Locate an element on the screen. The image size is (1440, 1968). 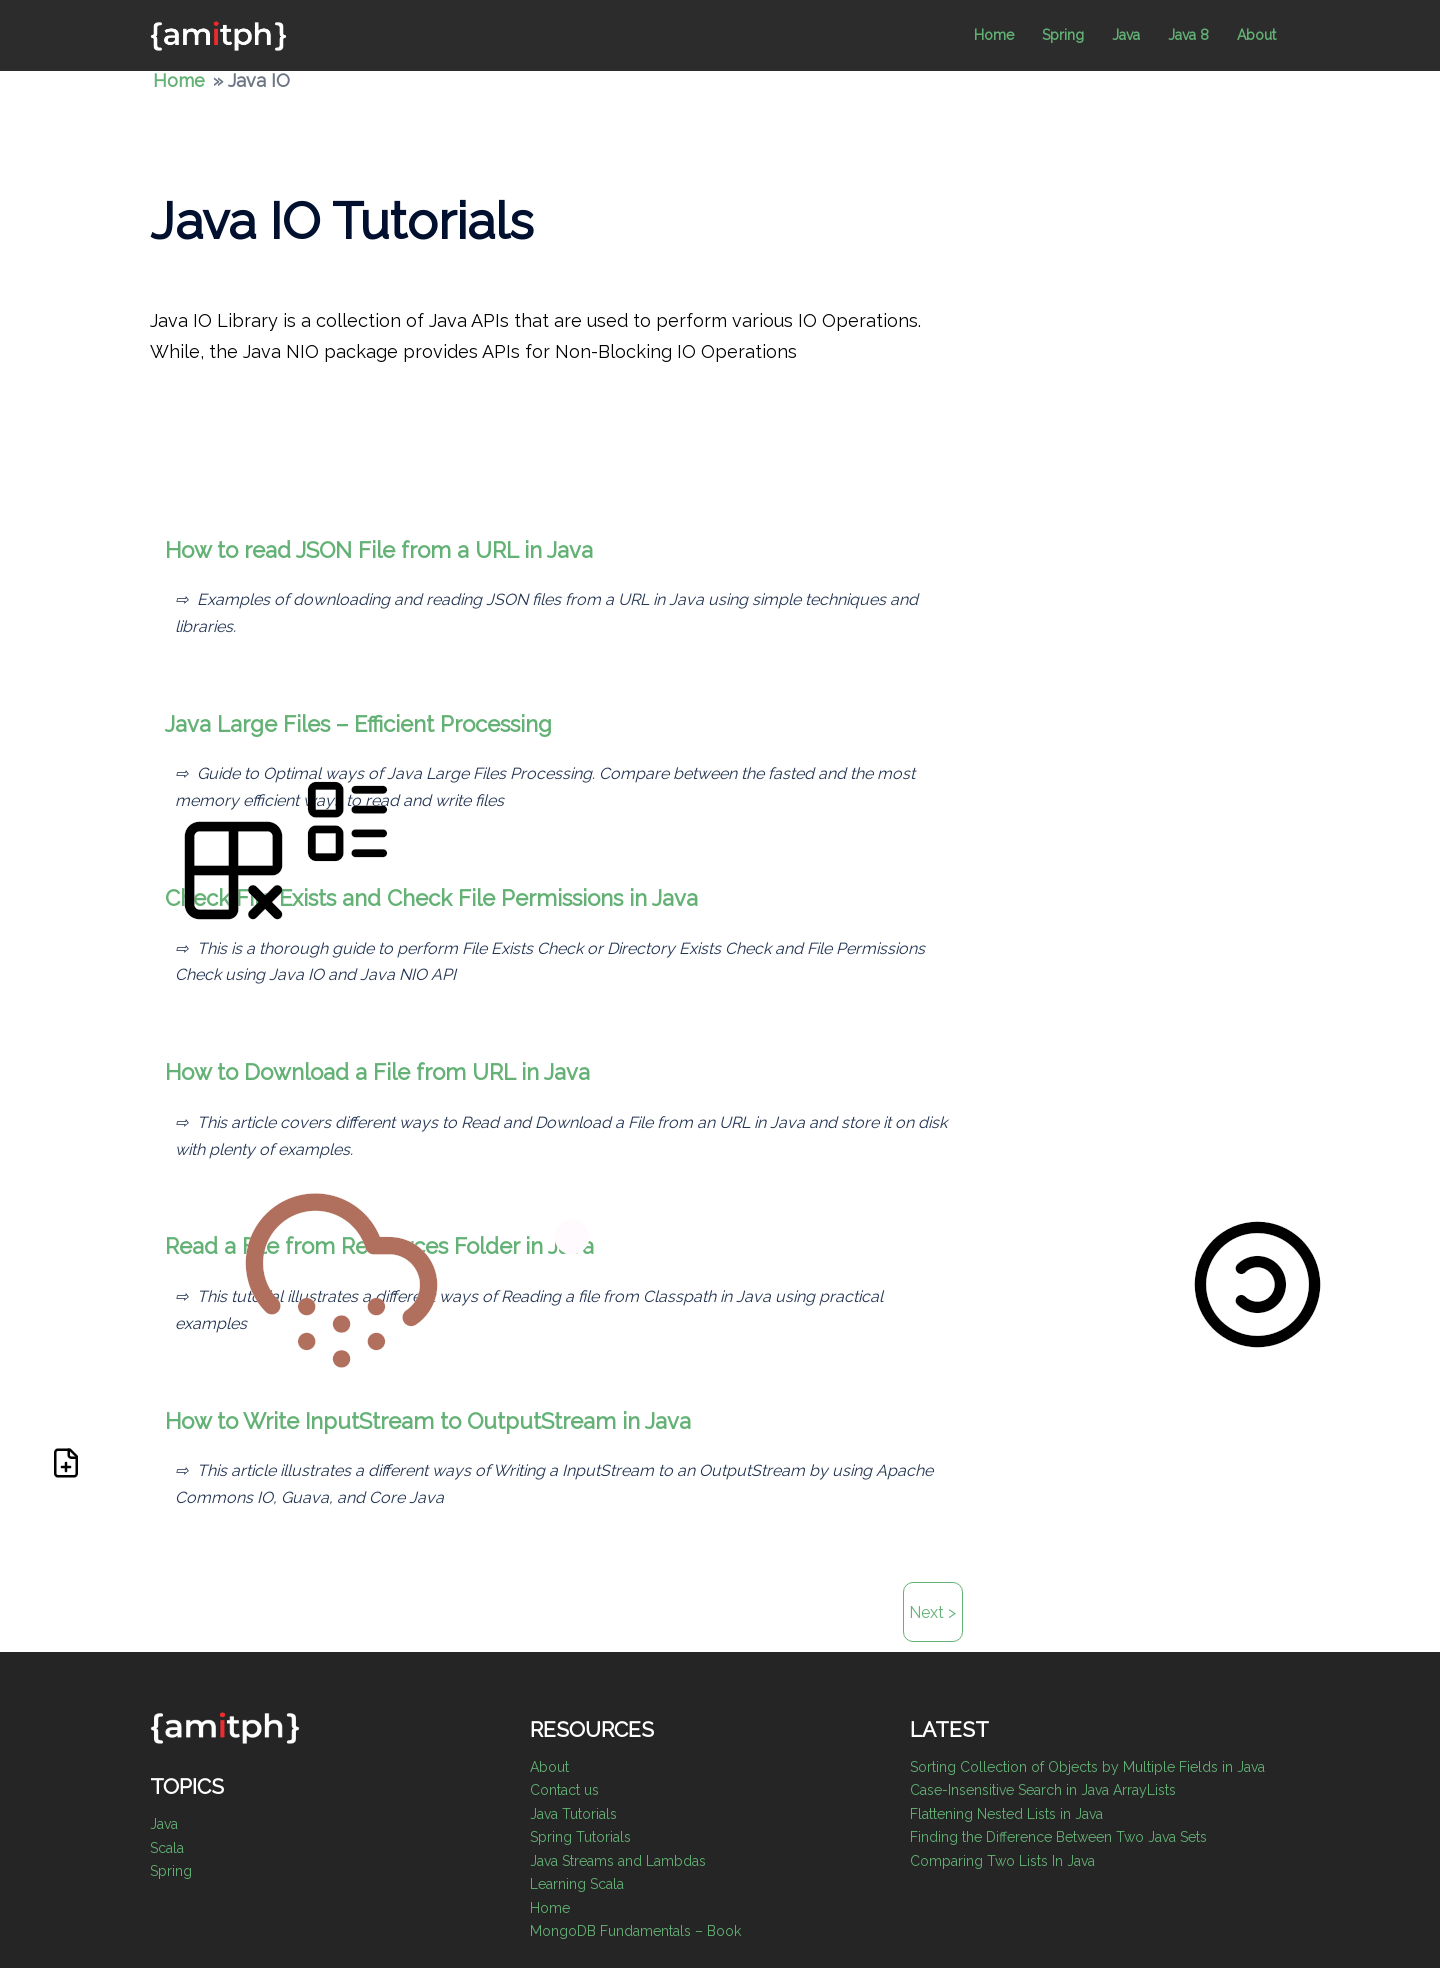
indicates an unread notification or new item is located at coordinates (571, 1236).